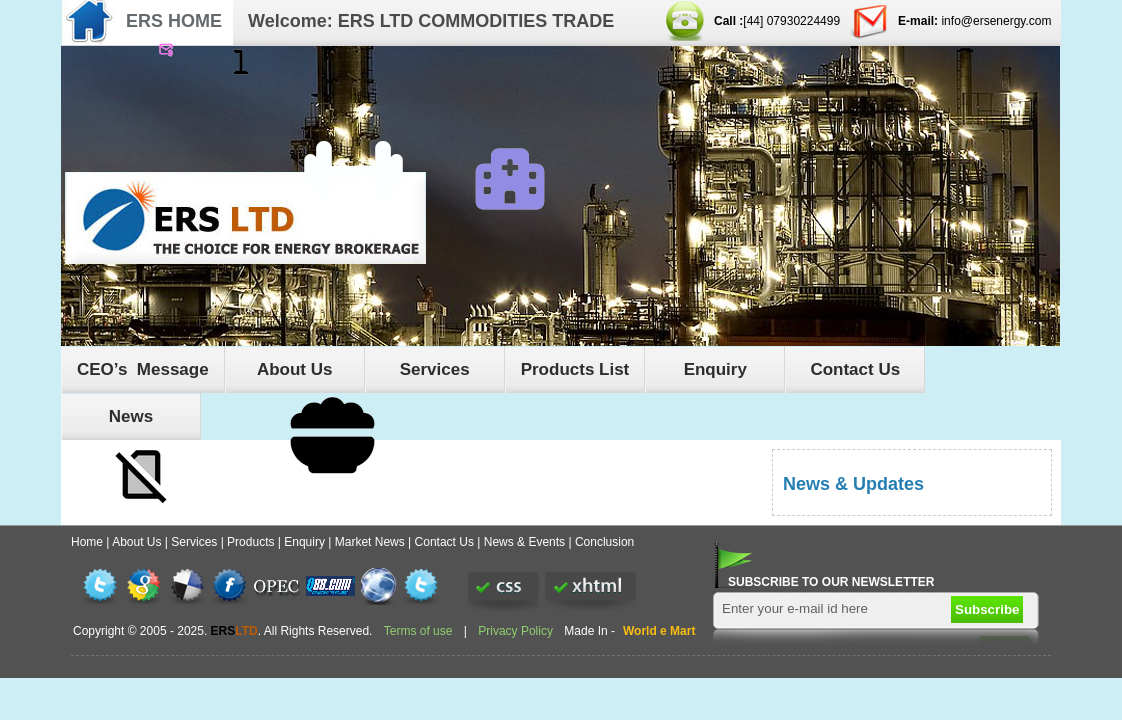  Describe the element at coordinates (332, 436) in the screenshot. I see `view food or meal options` at that location.